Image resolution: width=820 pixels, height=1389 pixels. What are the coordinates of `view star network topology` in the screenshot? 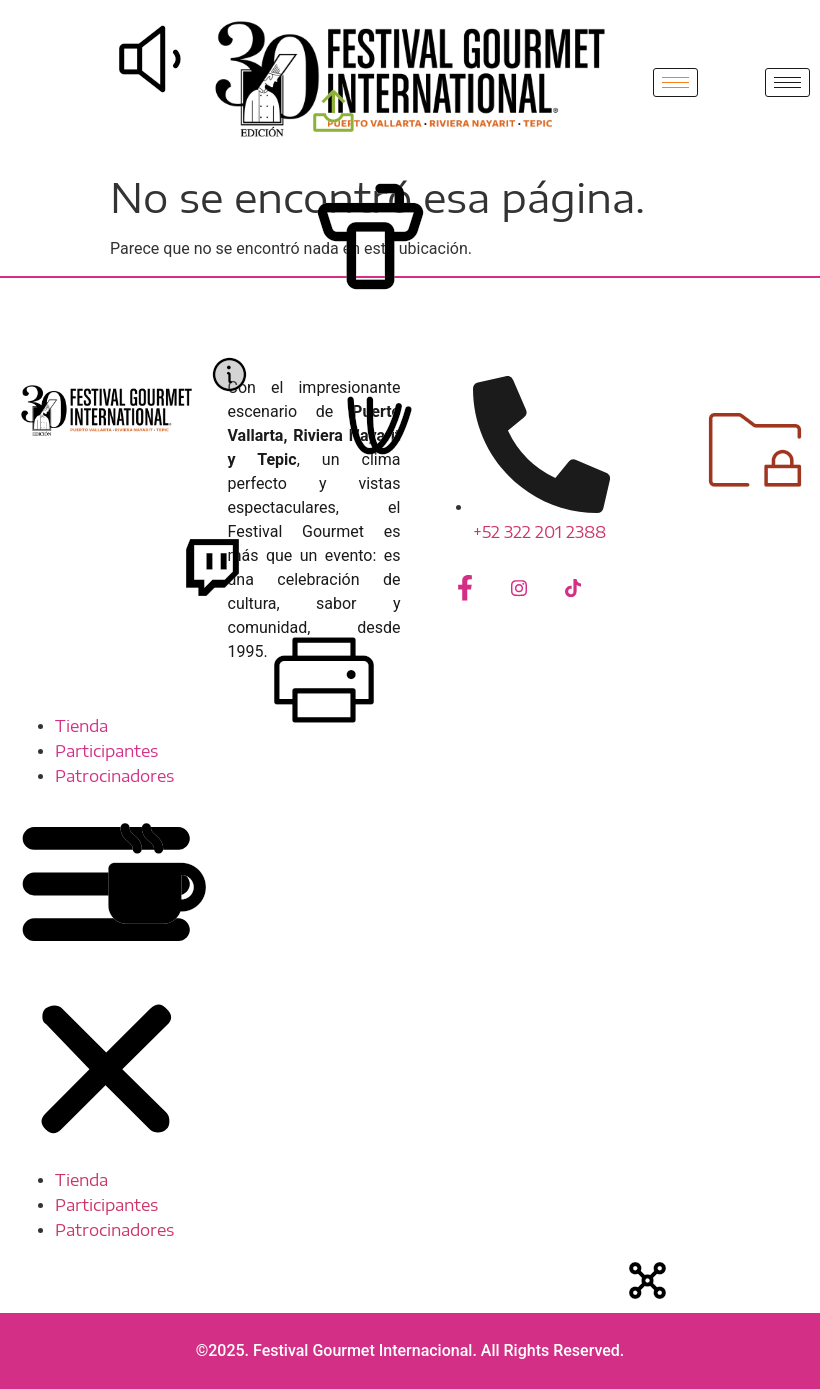 It's located at (647, 1280).